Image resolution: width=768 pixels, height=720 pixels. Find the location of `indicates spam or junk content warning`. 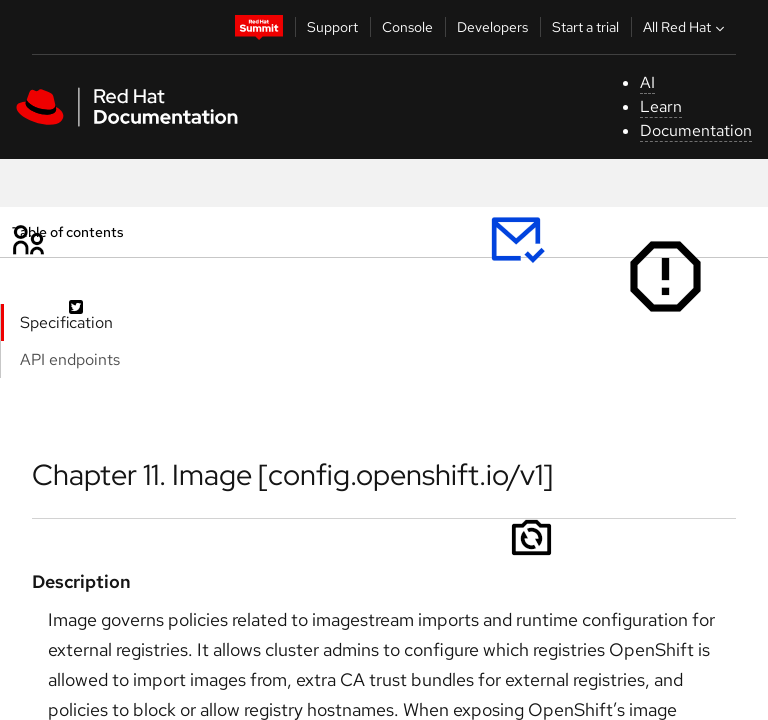

indicates spam or junk content warning is located at coordinates (665, 276).